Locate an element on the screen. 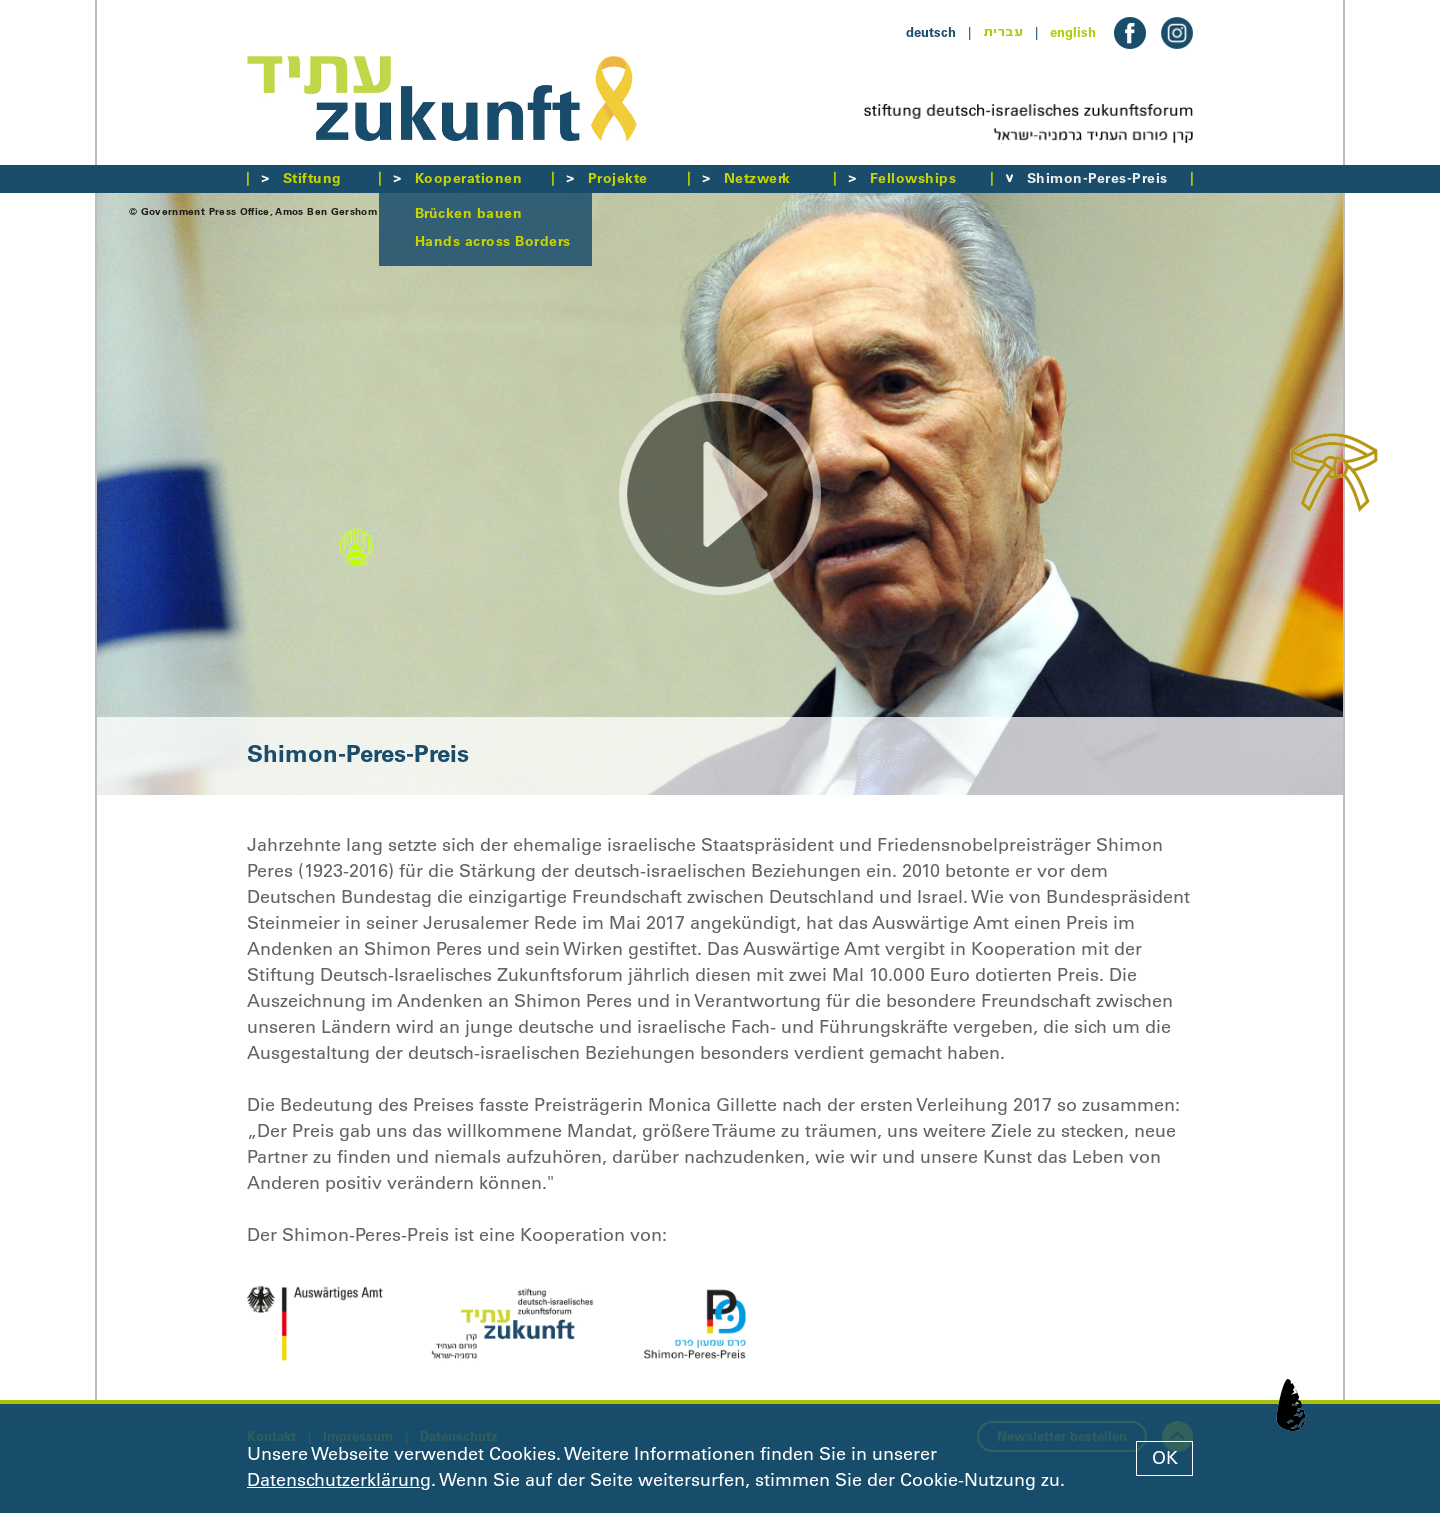 This screenshot has width=1440, height=1513. indicates martial arts or karate-related content is located at coordinates (1334, 469).